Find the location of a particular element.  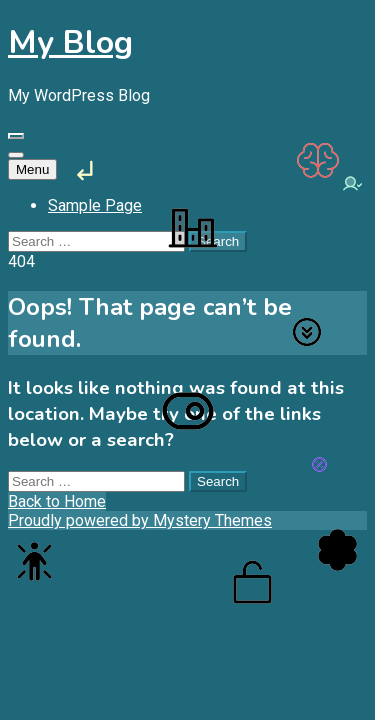

scroll down or view more content is located at coordinates (307, 332).